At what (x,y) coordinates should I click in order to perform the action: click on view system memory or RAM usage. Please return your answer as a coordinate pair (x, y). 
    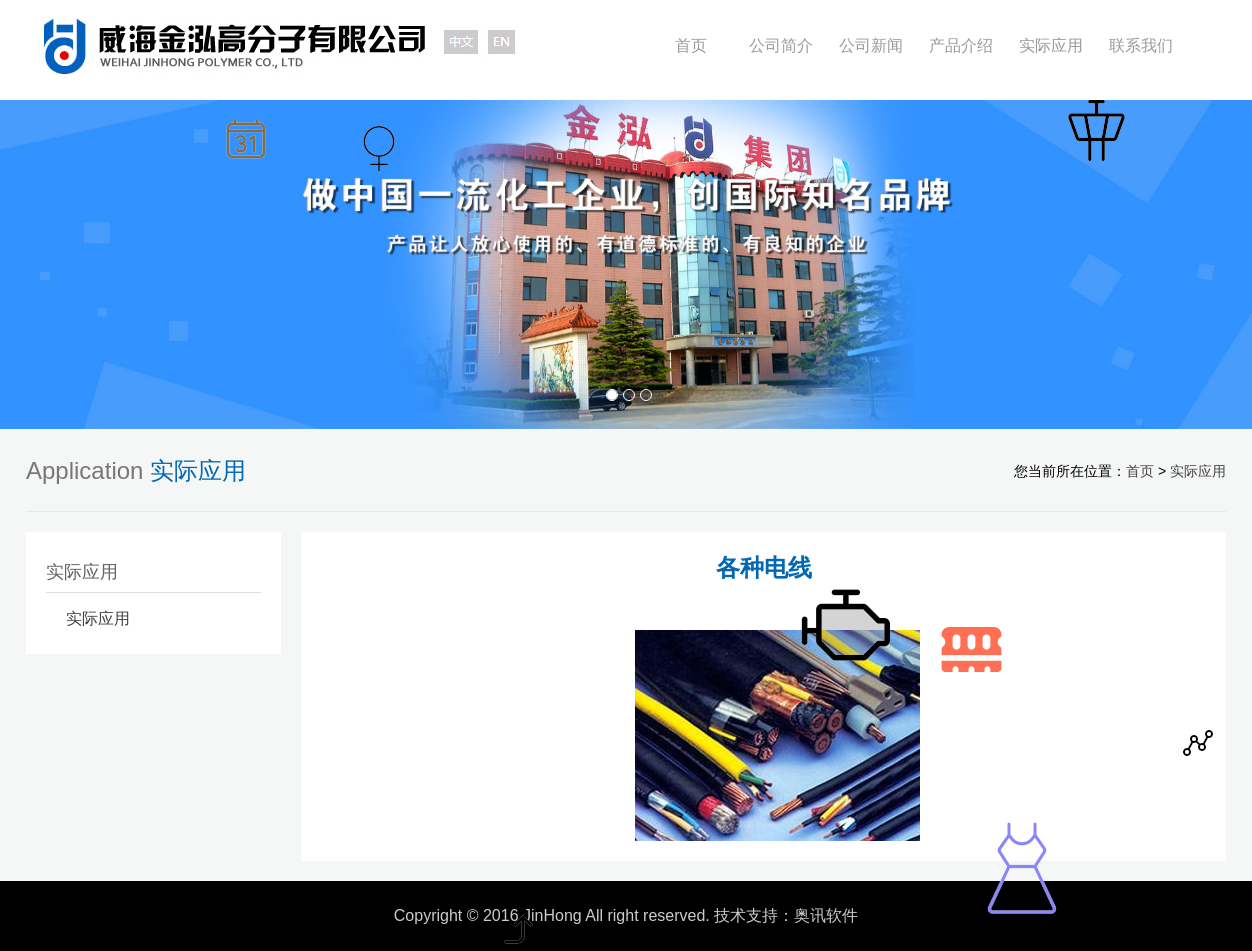
    Looking at the image, I should click on (971, 649).